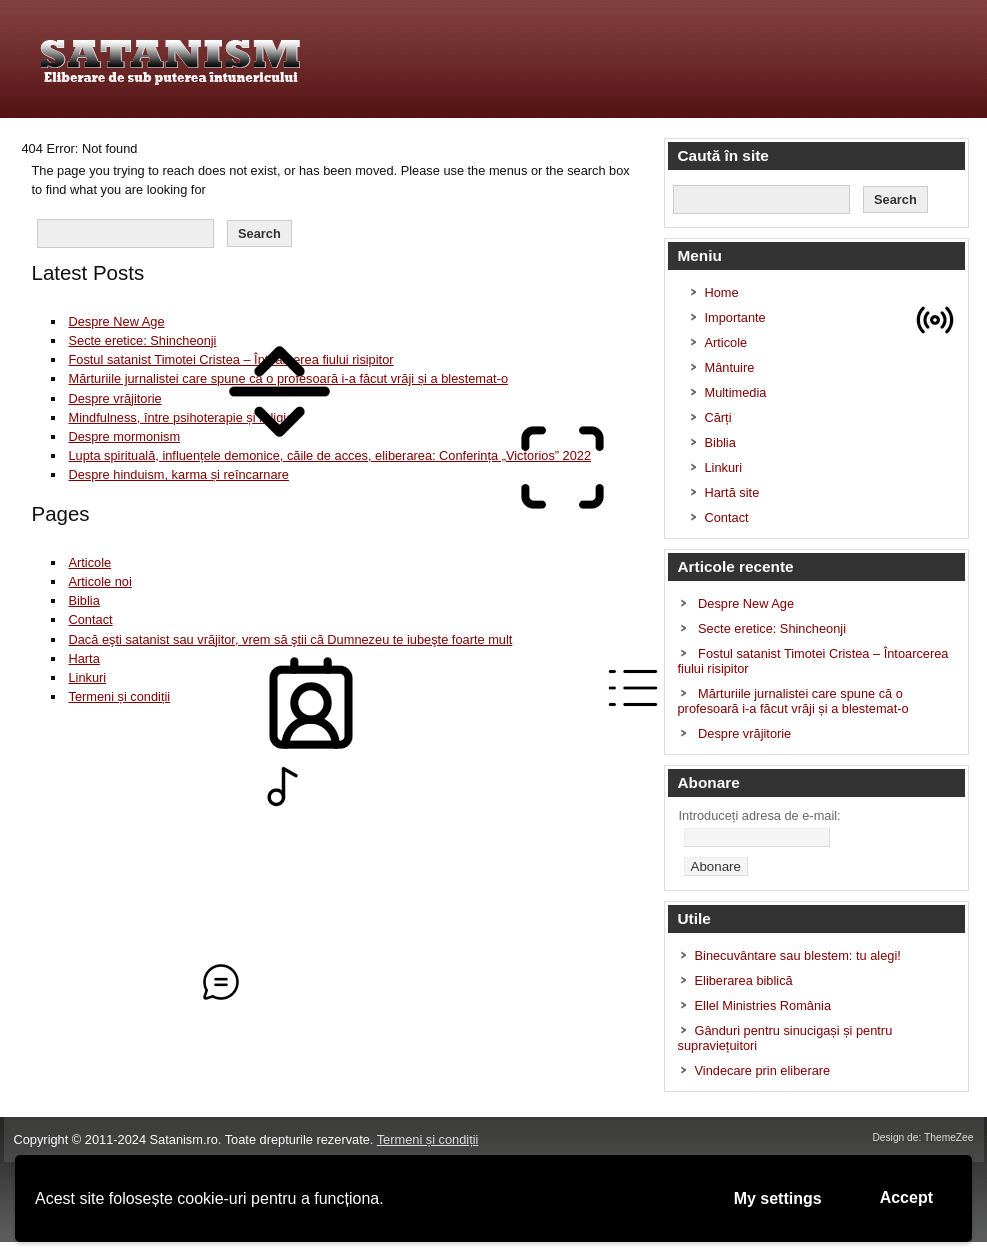 This screenshot has width=987, height=1257. Describe the element at coordinates (562, 467) in the screenshot. I see `scan a document or QR code` at that location.